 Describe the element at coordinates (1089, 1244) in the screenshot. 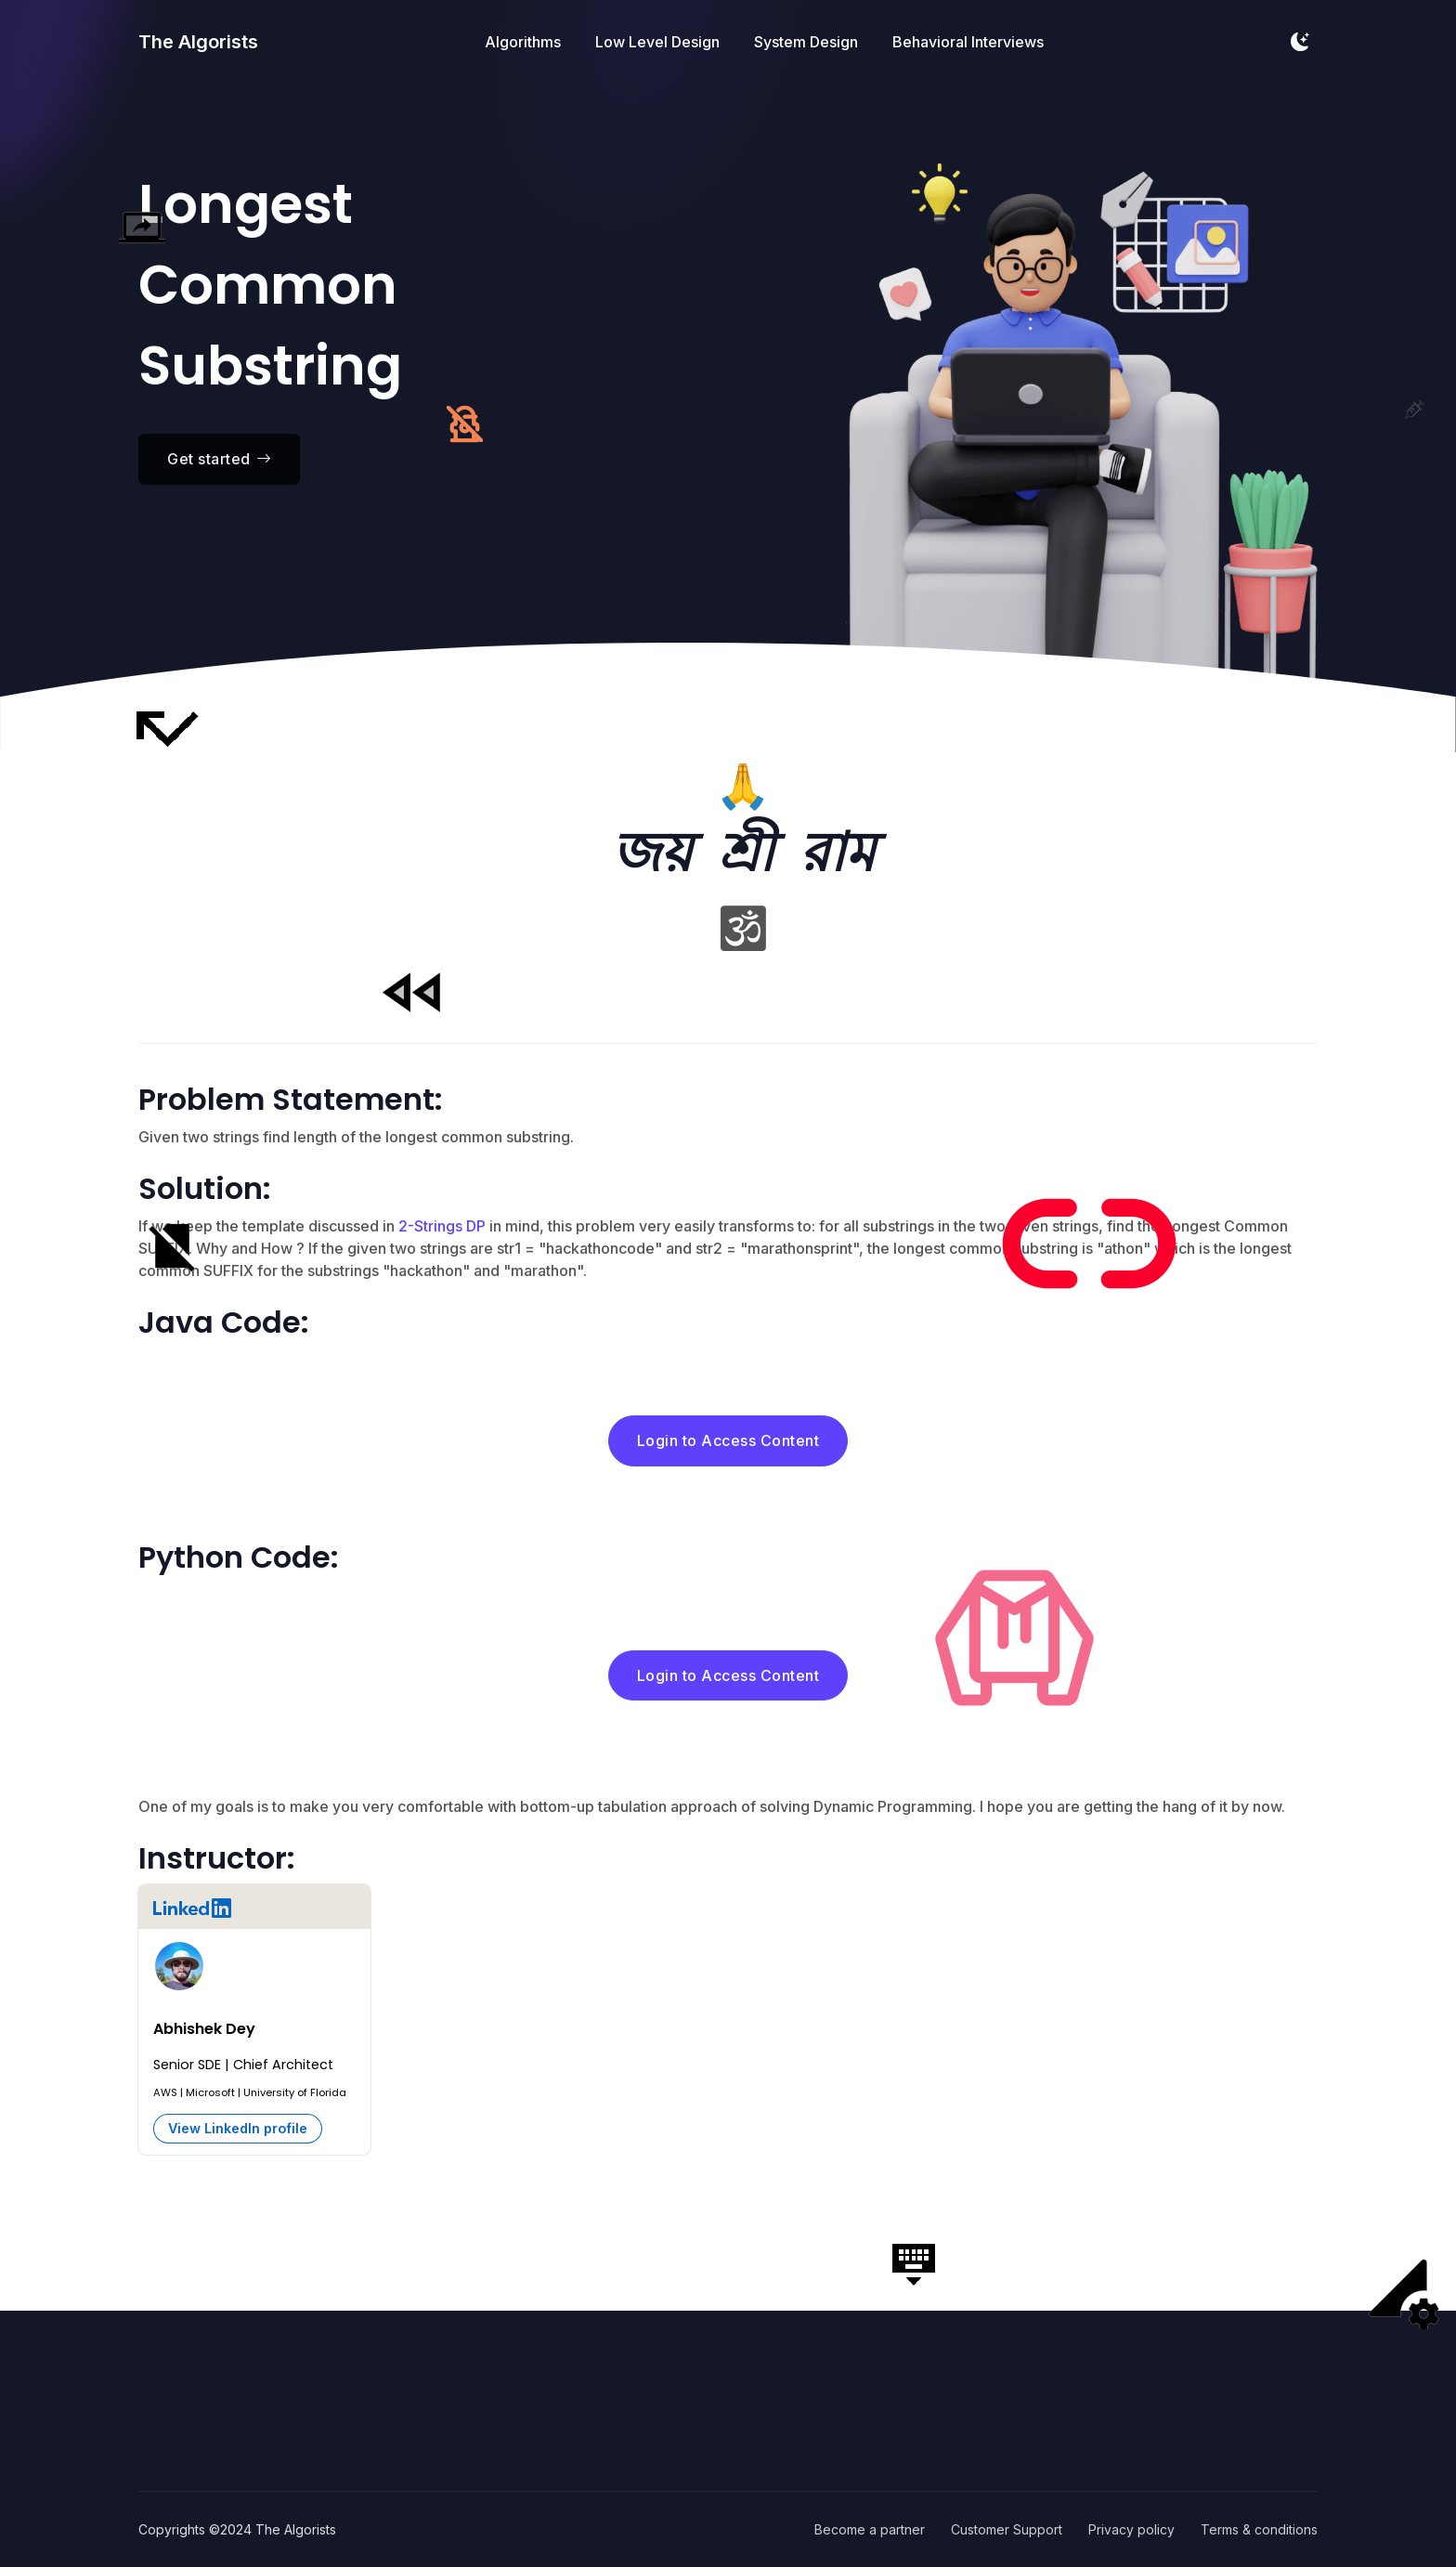

I see `remove or break a link connection` at that location.